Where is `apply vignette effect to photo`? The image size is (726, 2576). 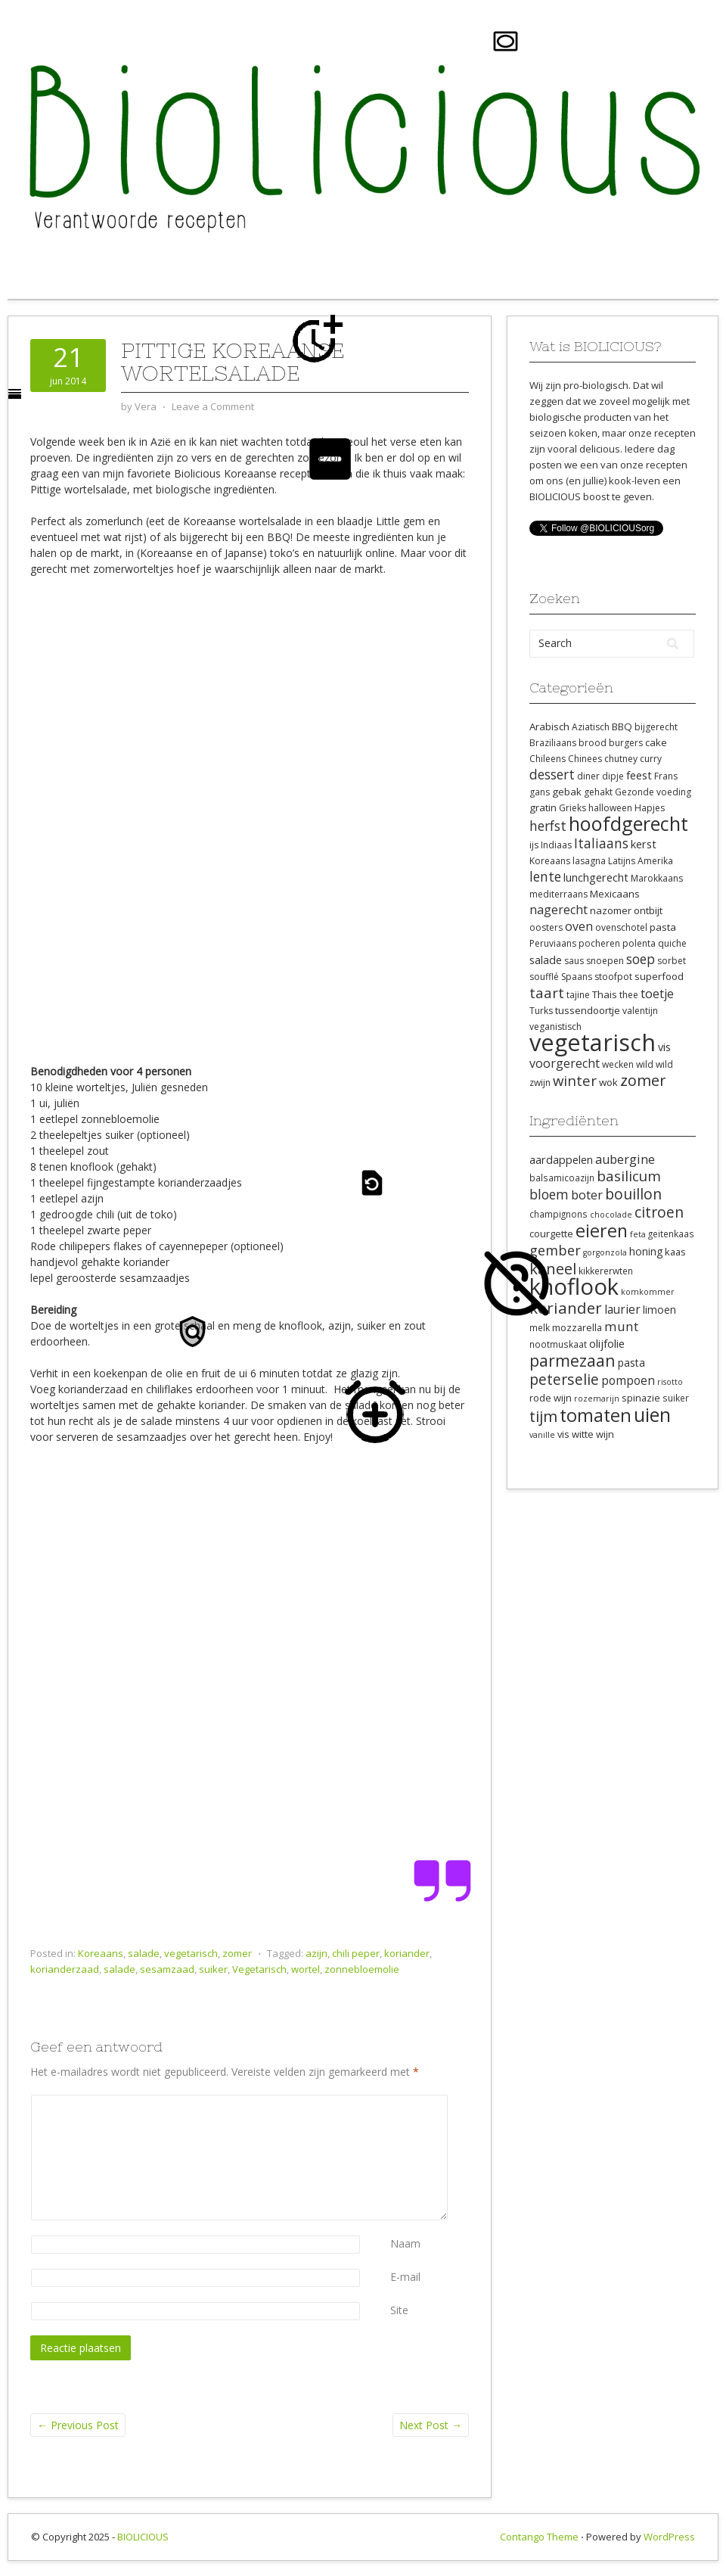 apply vignette effect to photo is located at coordinates (505, 41).